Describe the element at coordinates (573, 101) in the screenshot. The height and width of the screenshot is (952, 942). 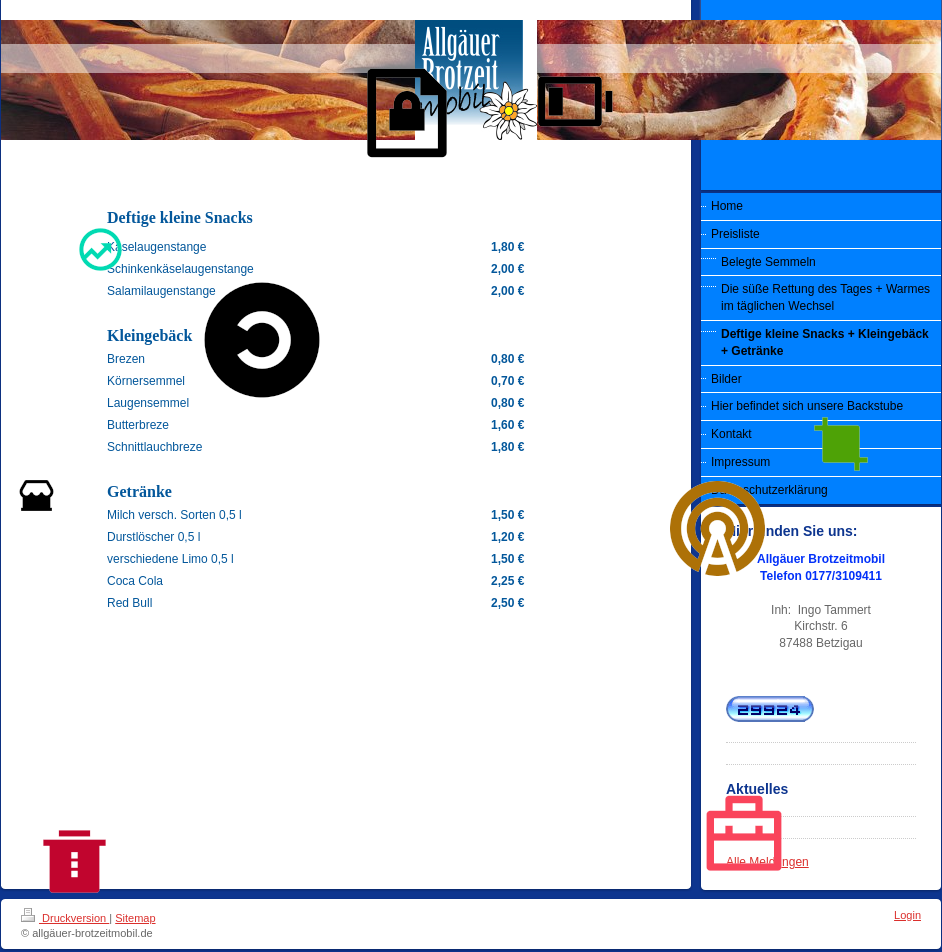
I see `indicates low battery status` at that location.